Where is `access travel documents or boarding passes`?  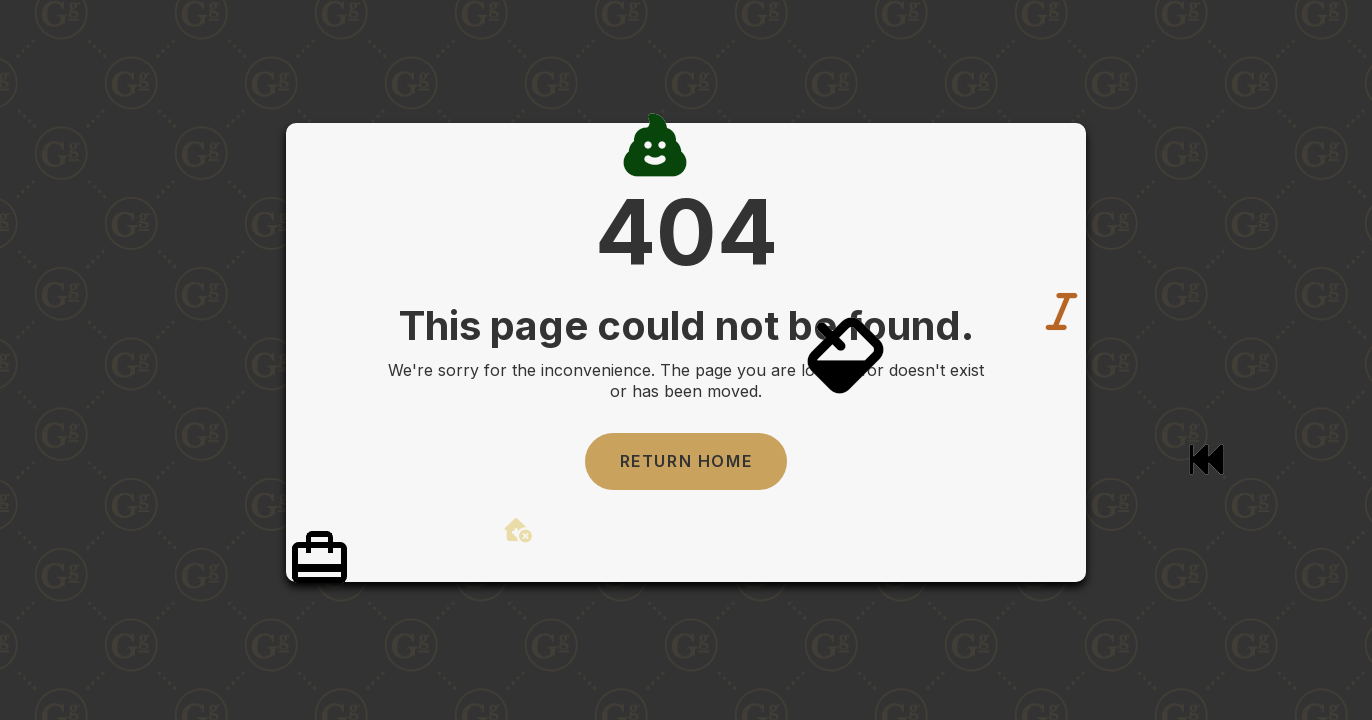
access travel documents or boarding passes is located at coordinates (319, 558).